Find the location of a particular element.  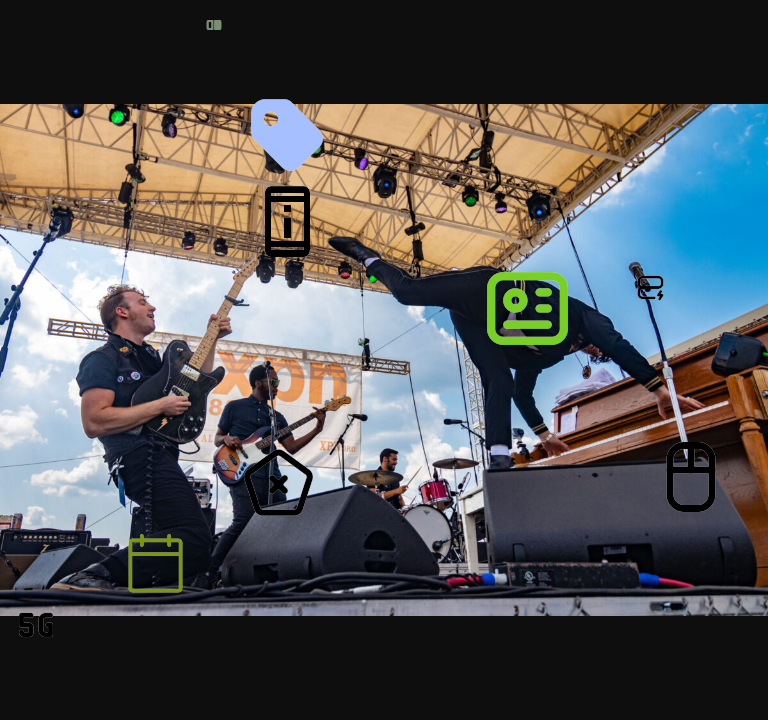

view device information is located at coordinates (287, 221).